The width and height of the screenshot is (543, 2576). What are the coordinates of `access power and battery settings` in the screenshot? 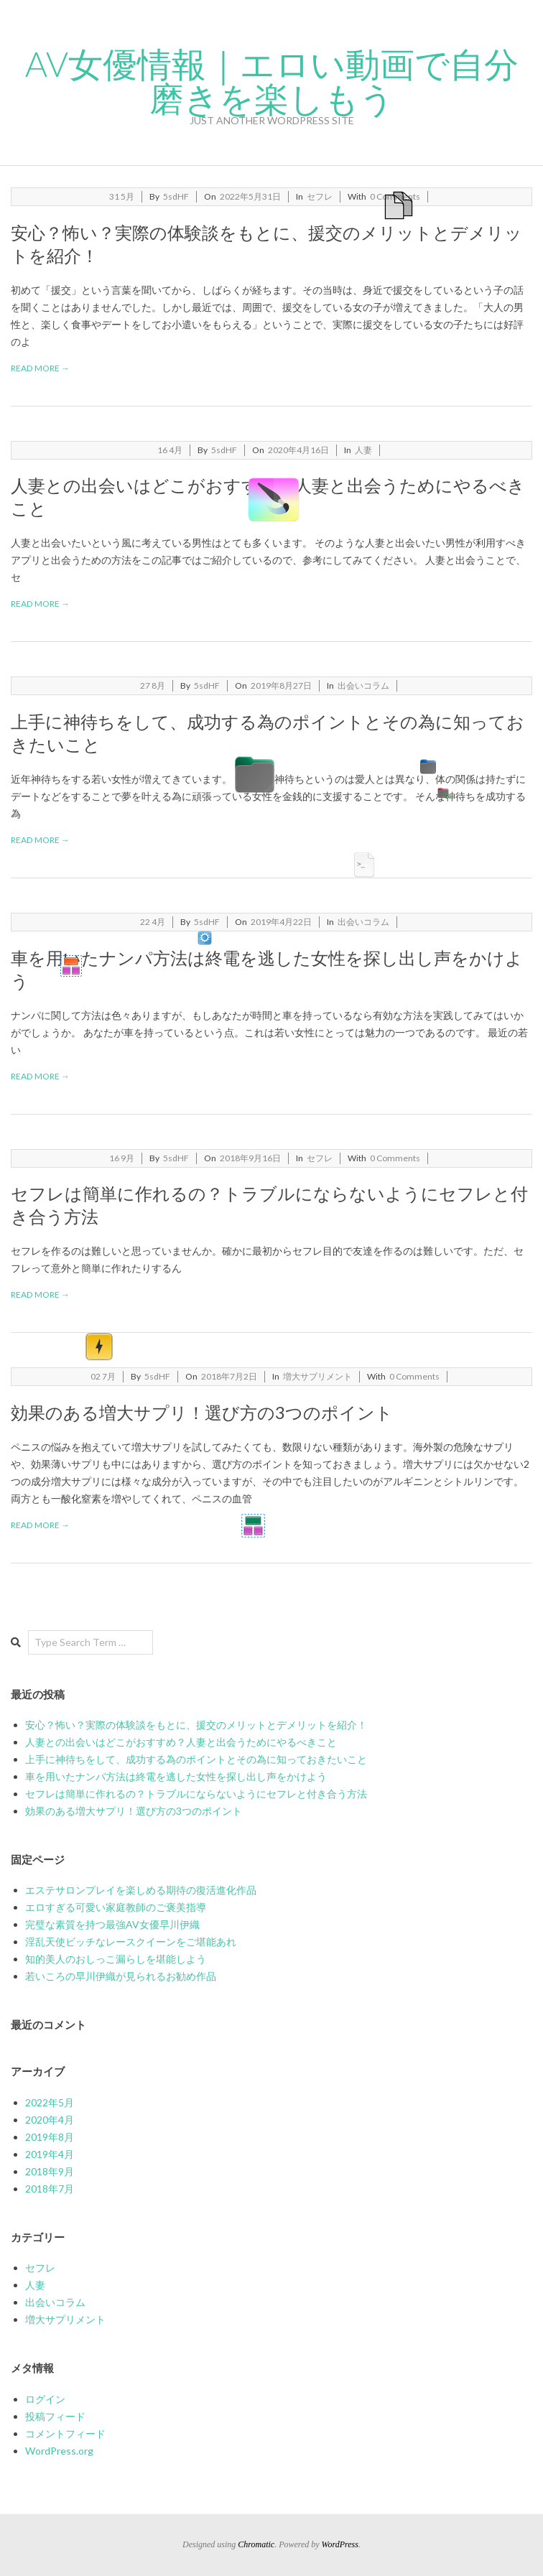 It's located at (99, 1347).